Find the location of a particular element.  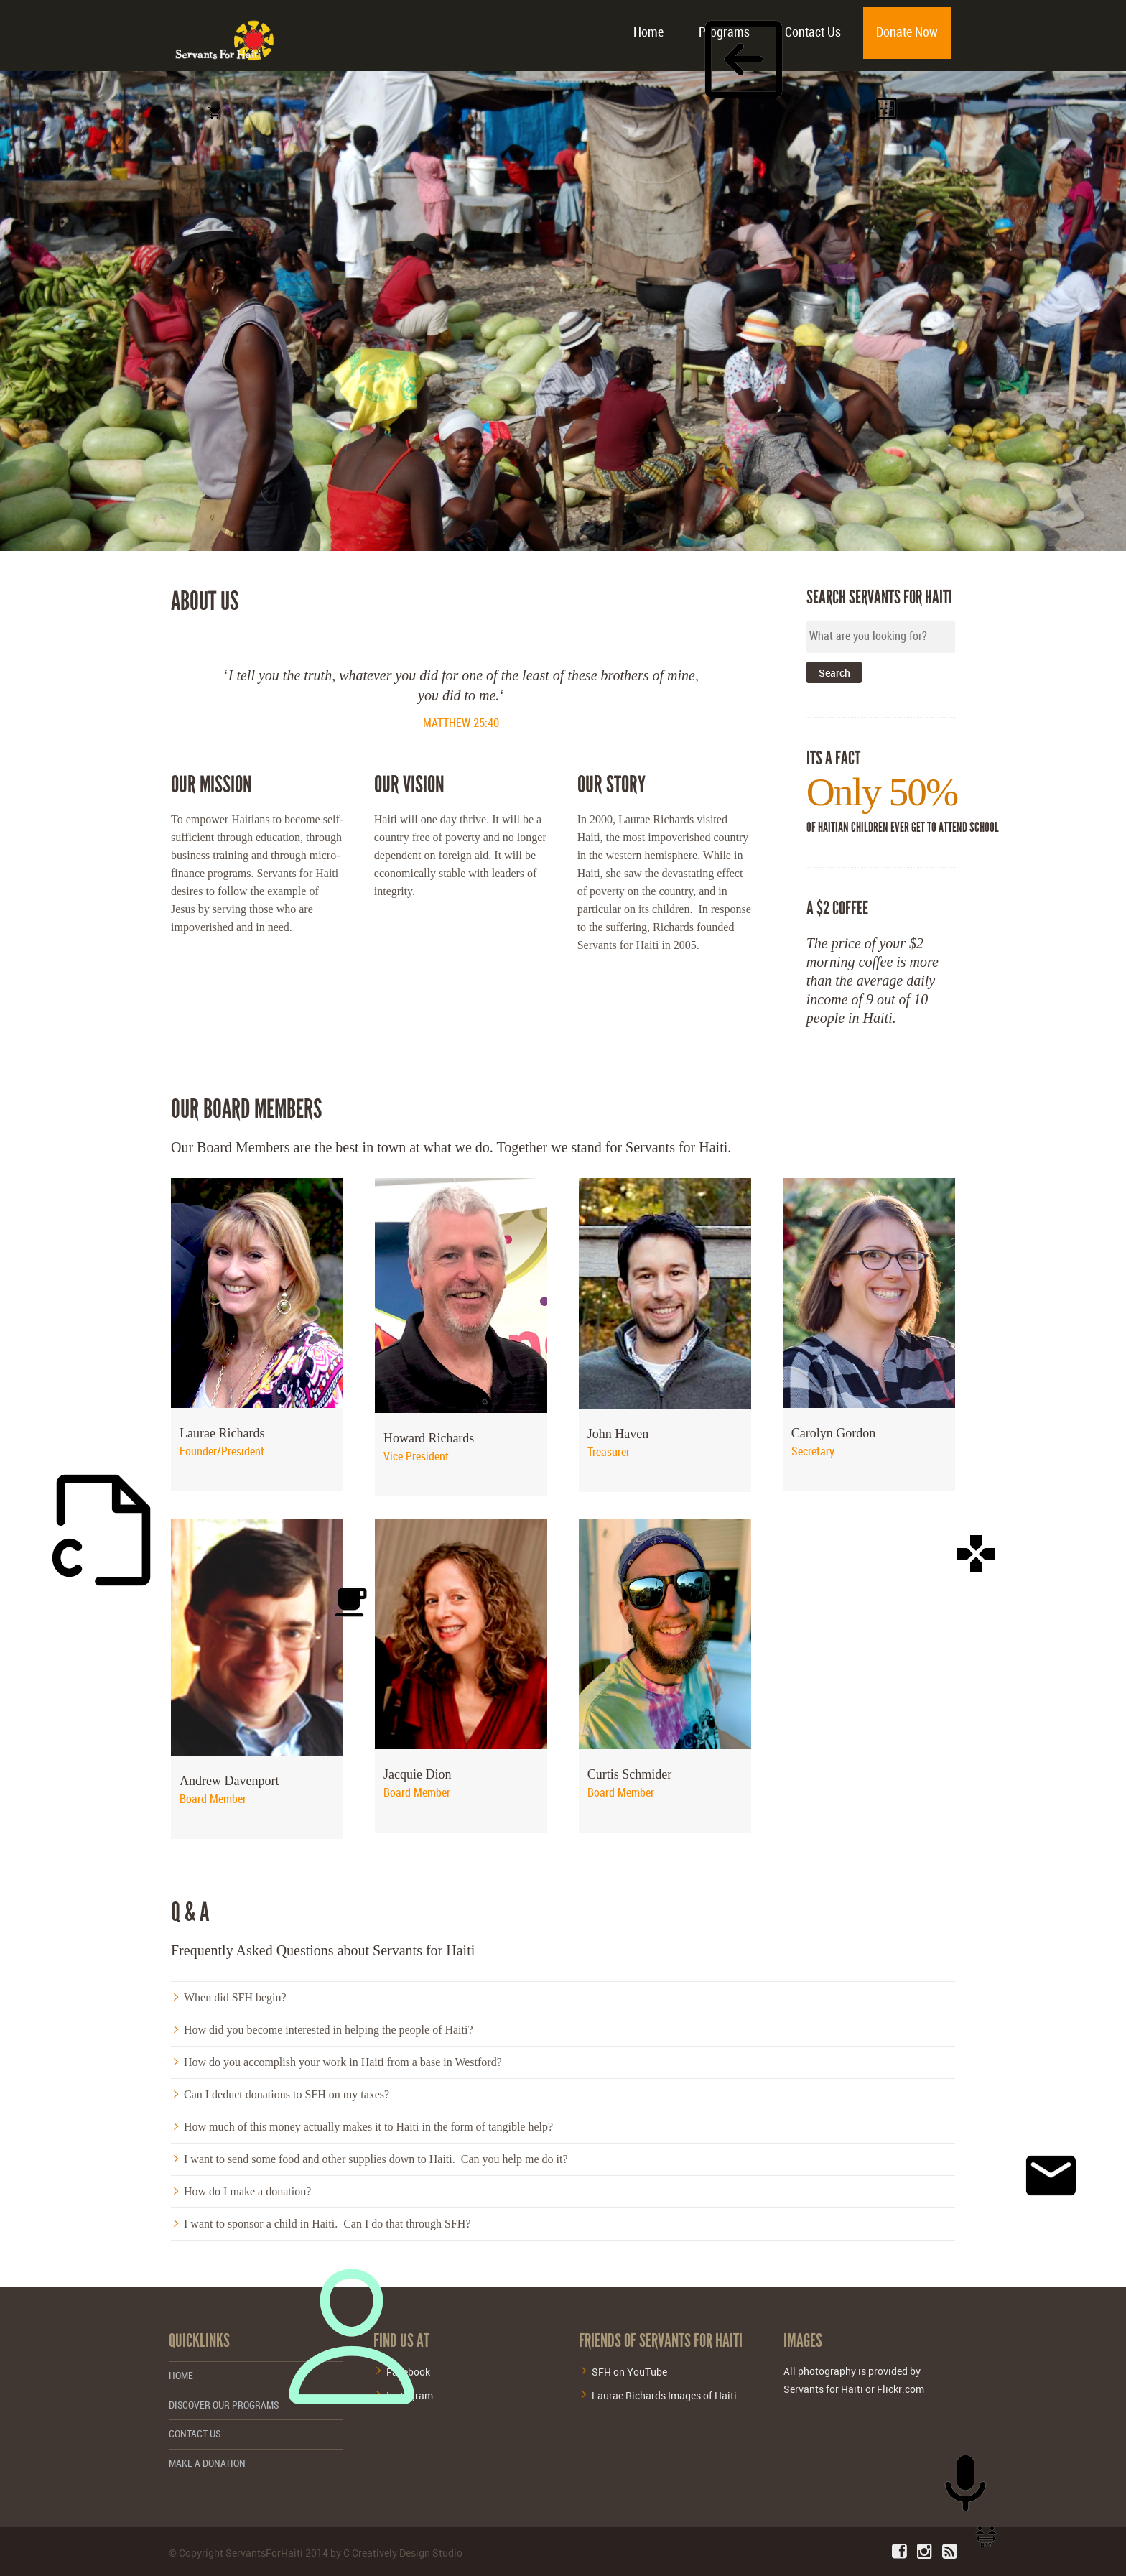

open your email inbox is located at coordinates (1051, 2175).